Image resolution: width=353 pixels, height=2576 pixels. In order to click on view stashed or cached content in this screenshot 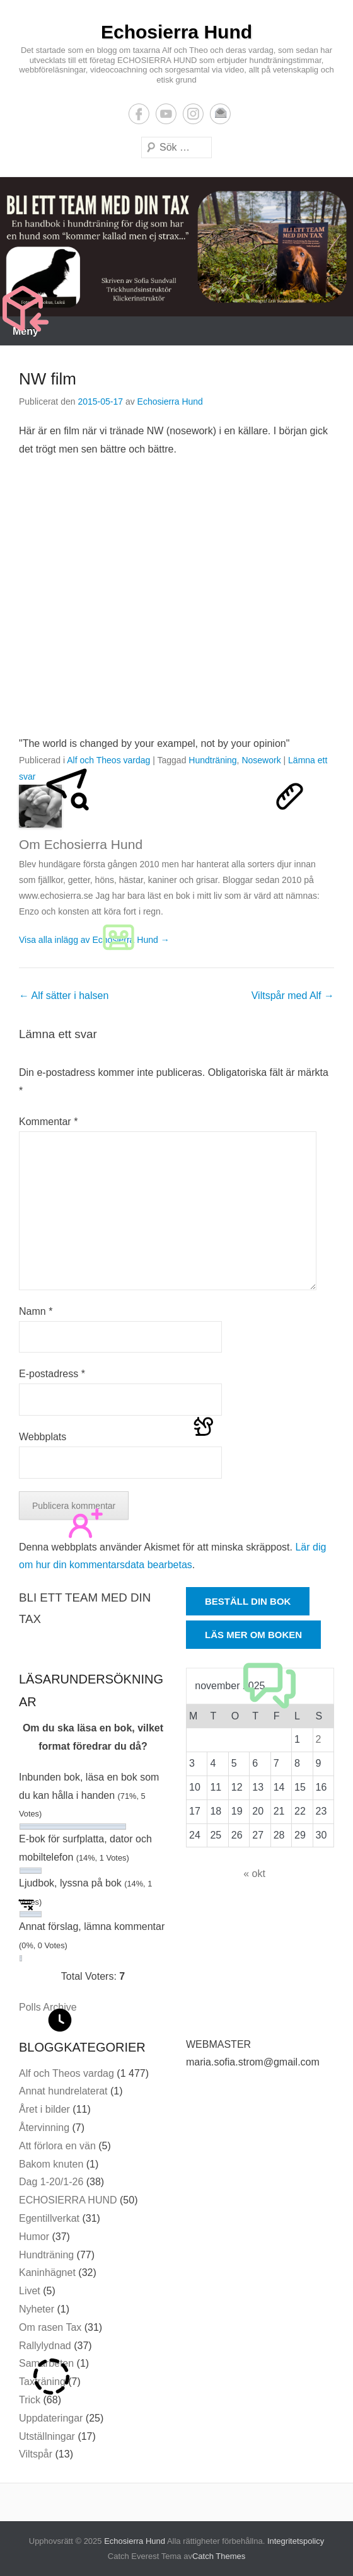, I will do `click(203, 1427)`.